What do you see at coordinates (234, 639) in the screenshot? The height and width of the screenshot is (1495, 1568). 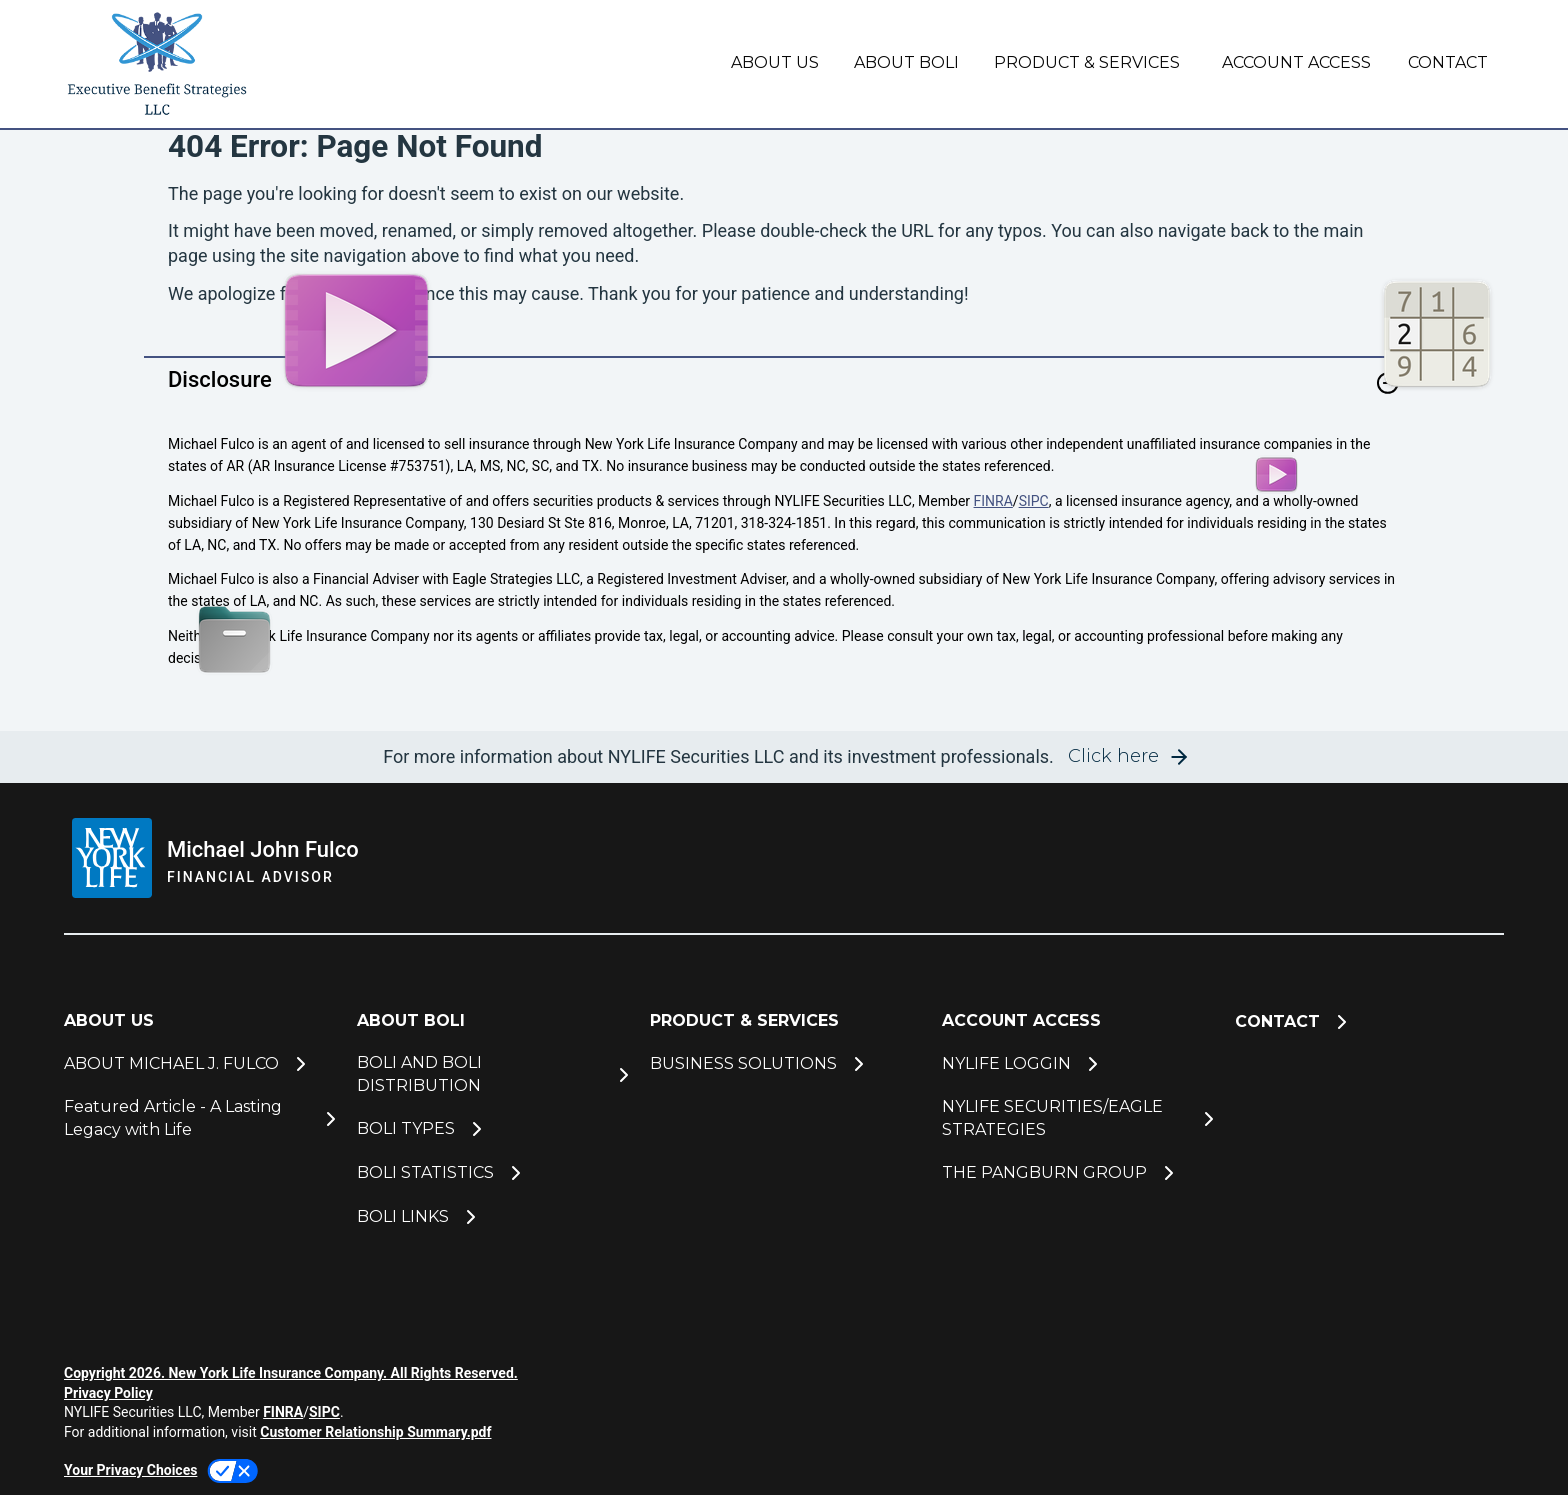 I see `open the file manager application` at bounding box center [234, 639].